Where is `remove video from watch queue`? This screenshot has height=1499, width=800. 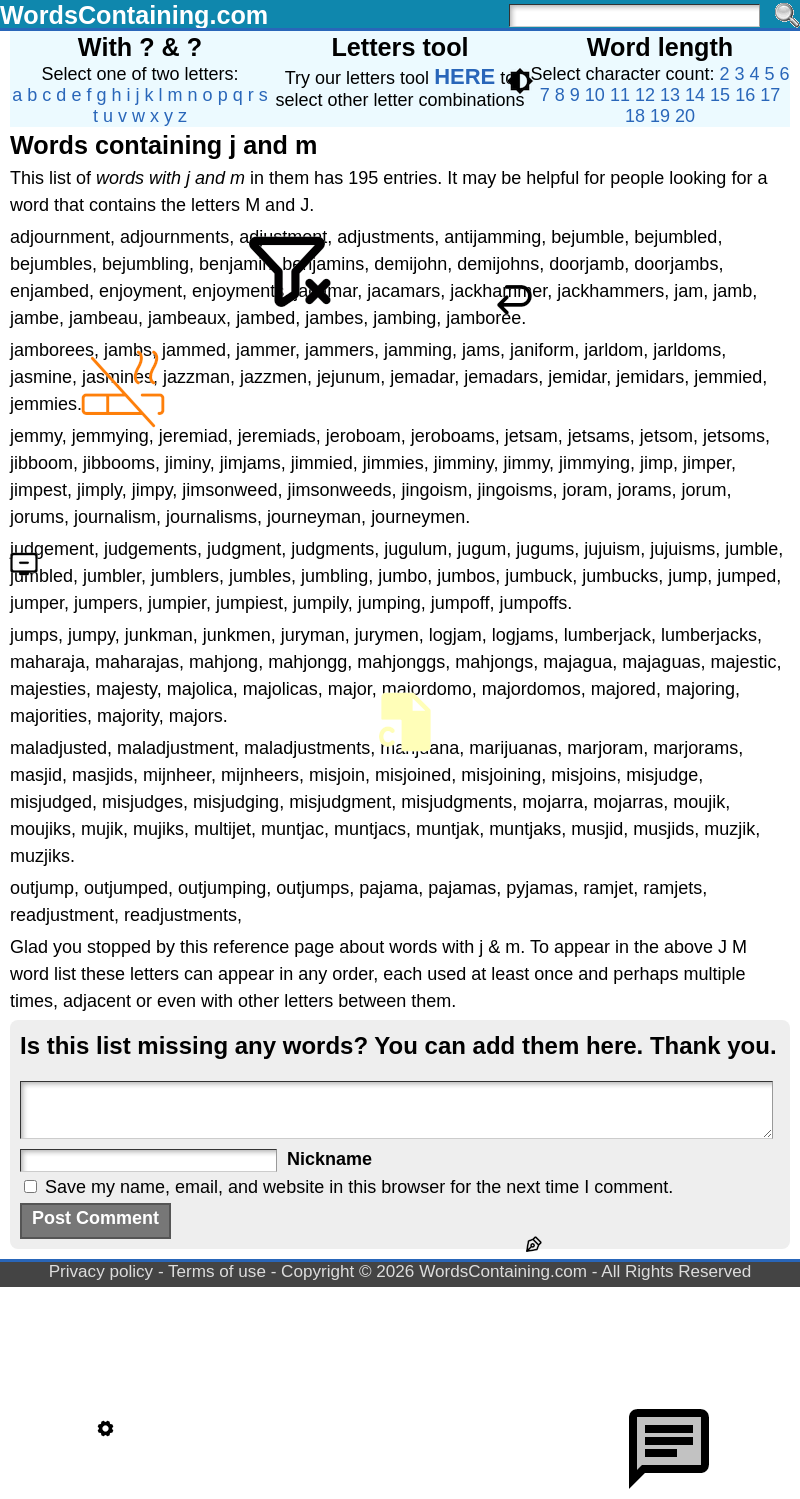
remove video from watch queue is located at coordinates (24, 564).